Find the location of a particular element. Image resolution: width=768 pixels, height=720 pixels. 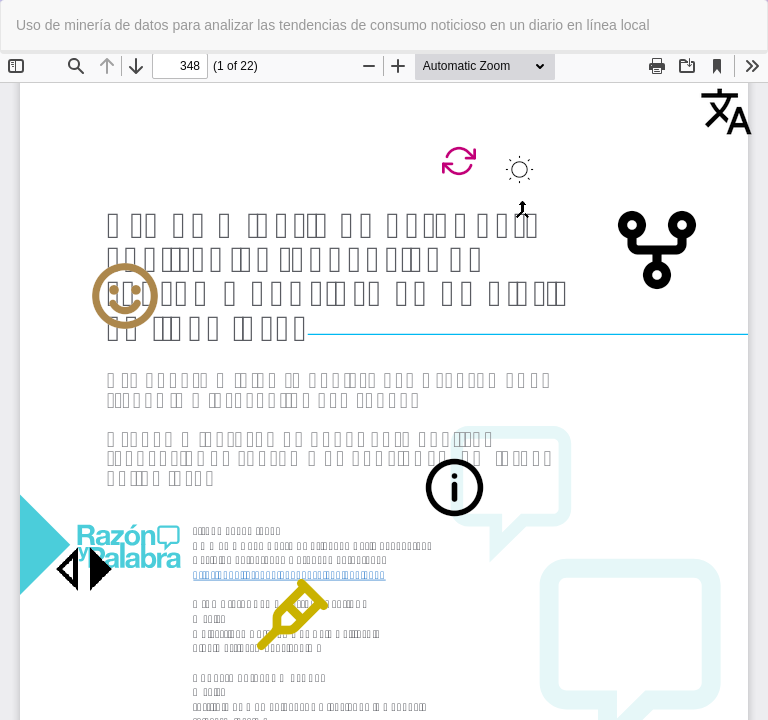

add an emoji or reaction is located at coordinates (125, 296).